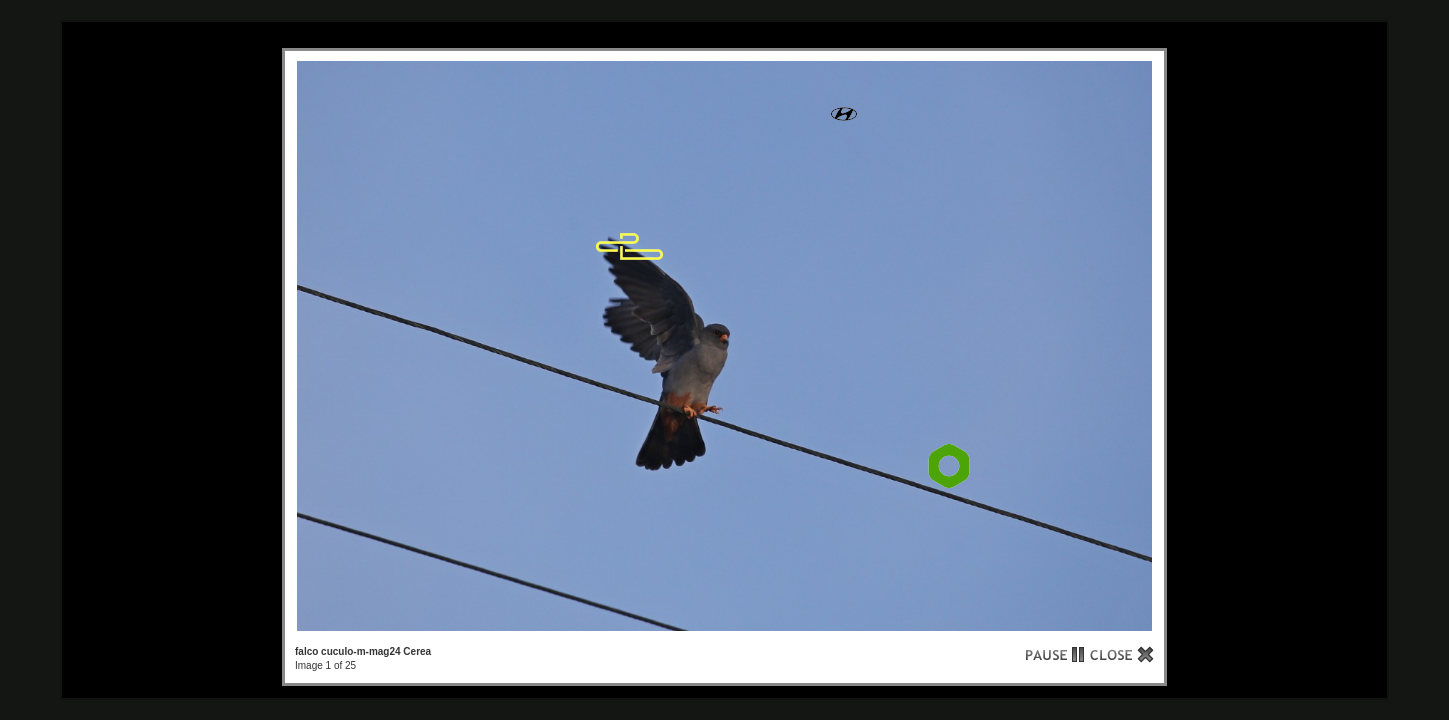 The height and width of the screenshot is (720, 1449). What do you see at coordinates (629, 246) in the screenshot?
I see `UpCloud cloud hosting service logo` at bounding box center [629, 246].